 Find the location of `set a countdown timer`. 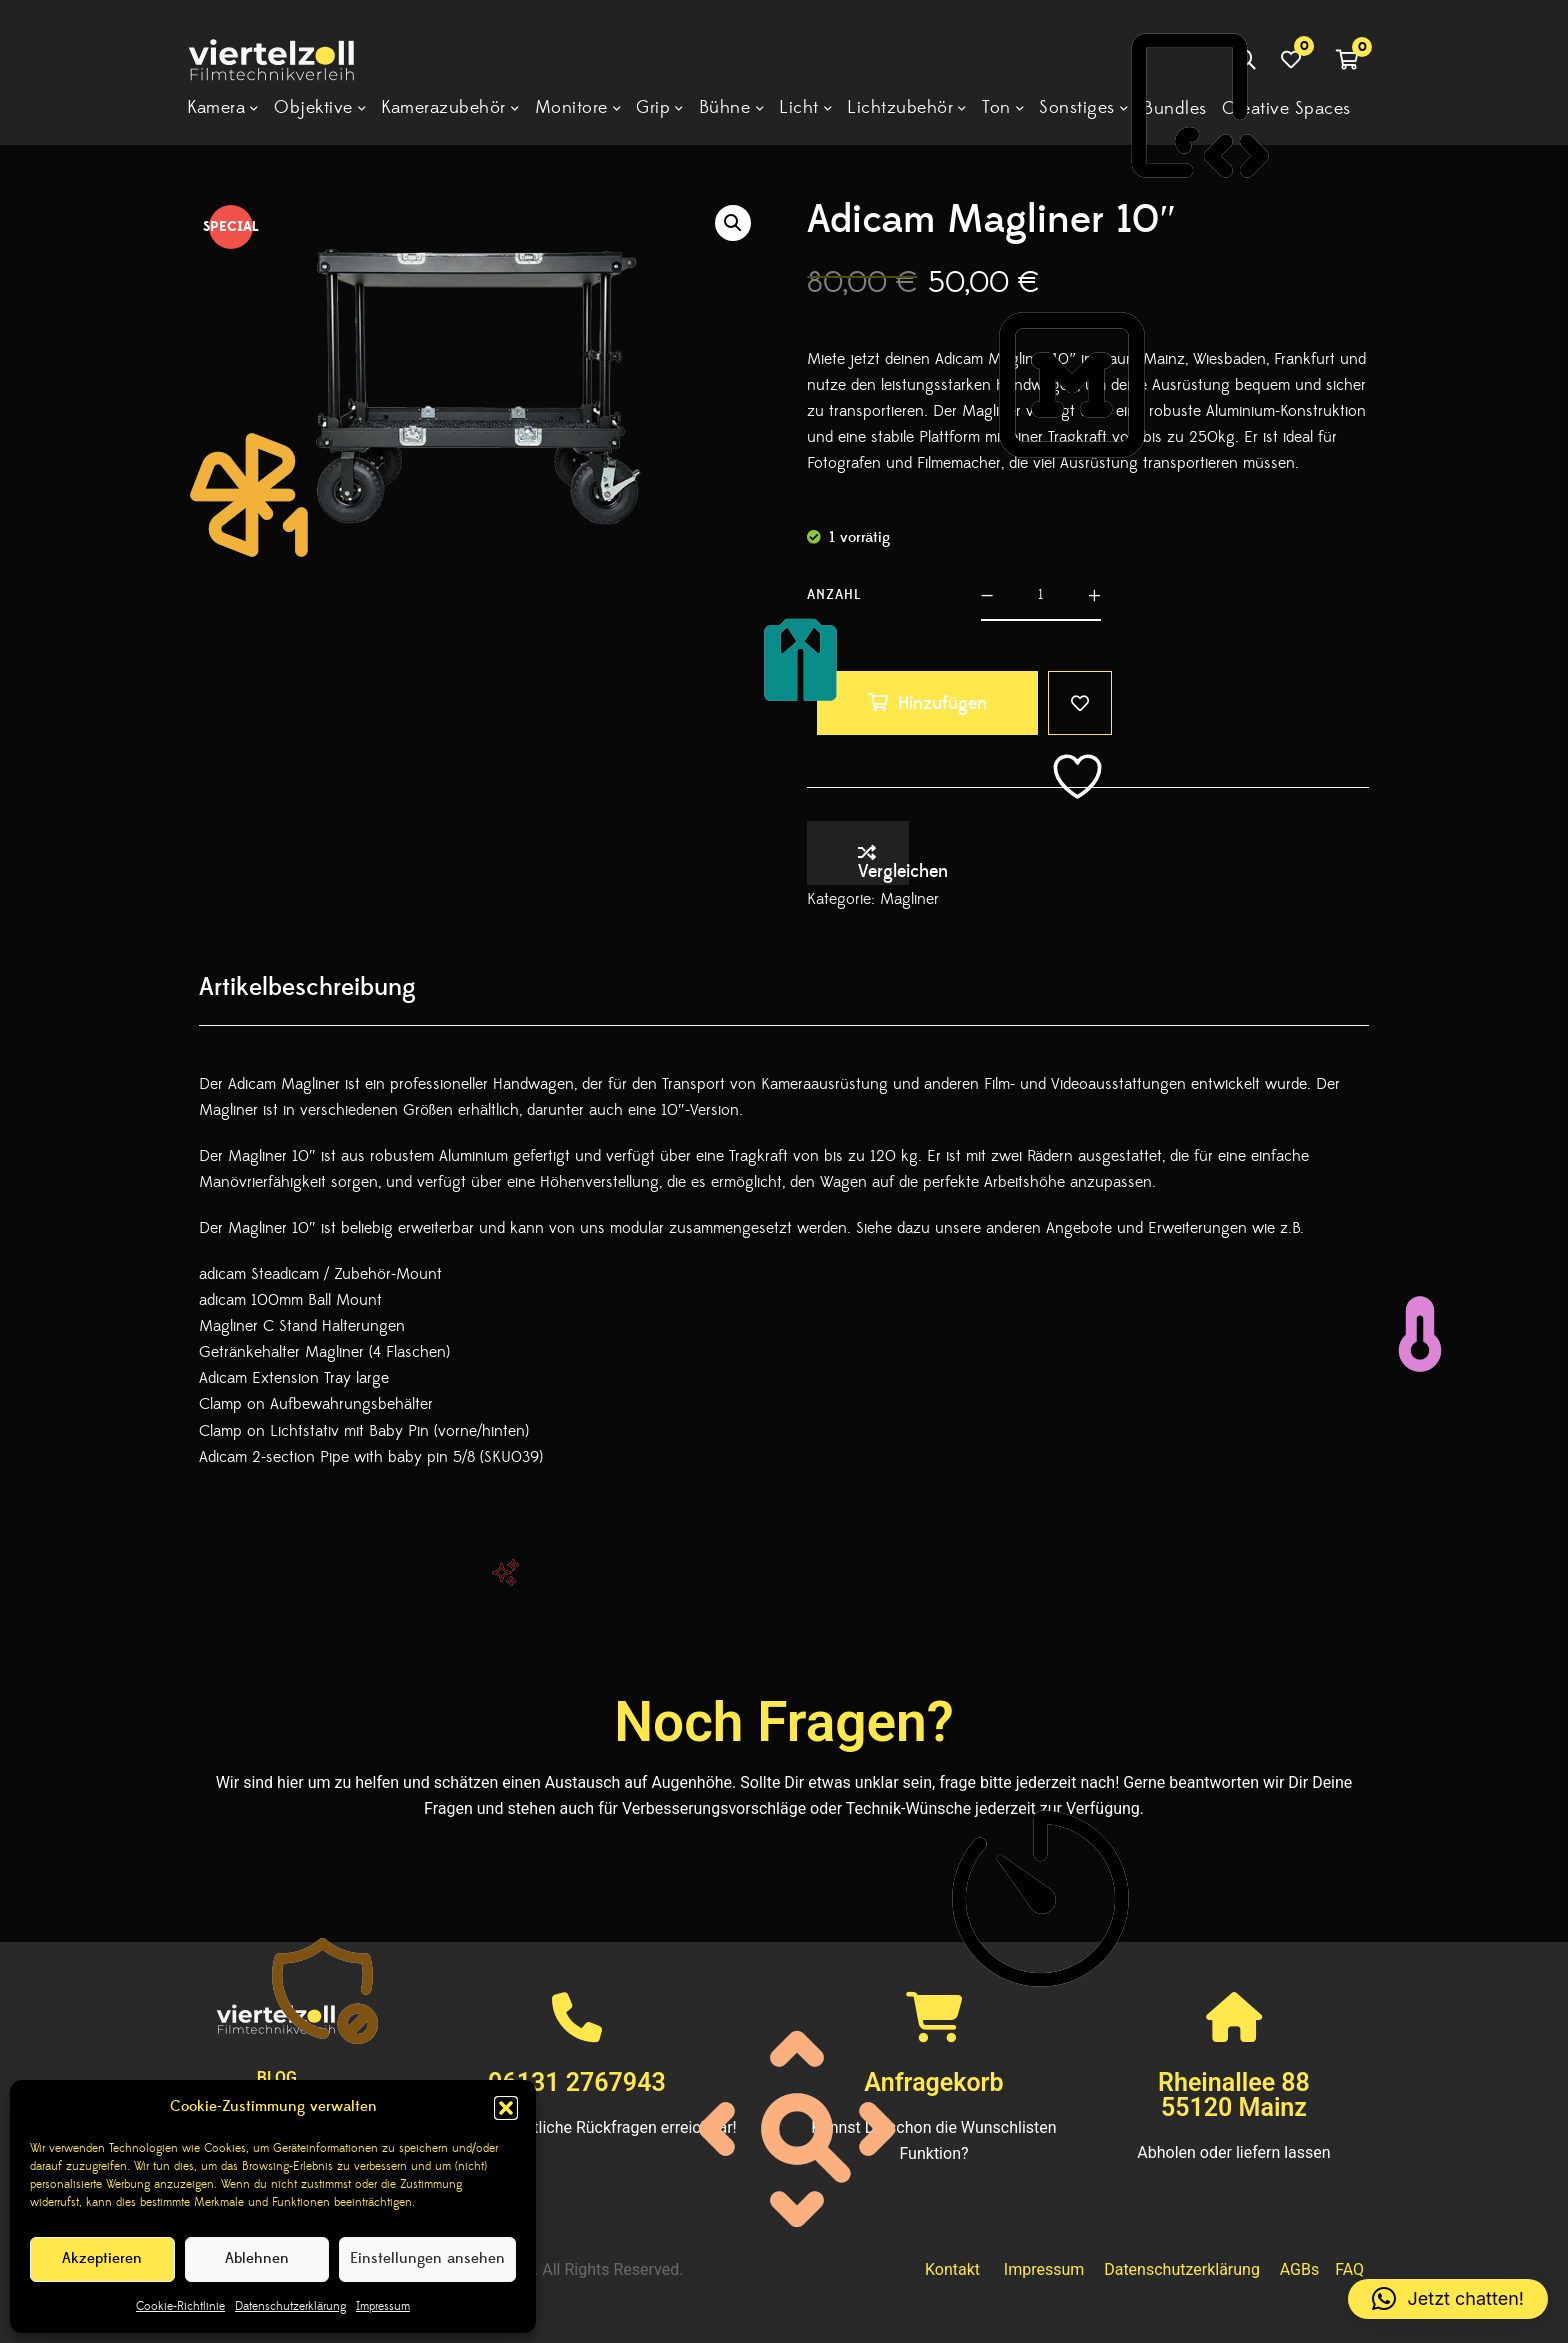

set a countdown timer is located at coordinates (1040, 1898).